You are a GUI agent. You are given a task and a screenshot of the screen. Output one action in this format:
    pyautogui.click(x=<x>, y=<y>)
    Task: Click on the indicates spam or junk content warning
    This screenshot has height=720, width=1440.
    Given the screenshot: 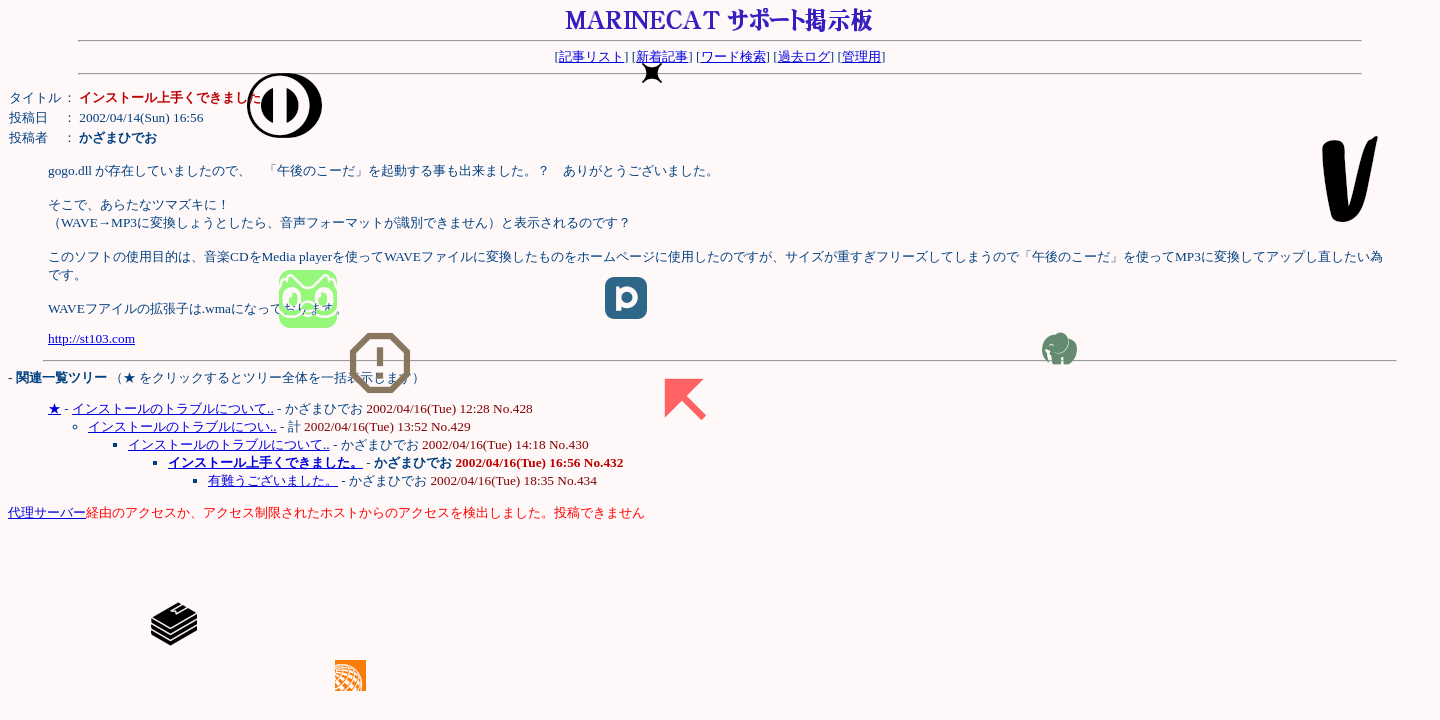 What is the action you would take?
    pyautogui.click(x=380, y=363)
    